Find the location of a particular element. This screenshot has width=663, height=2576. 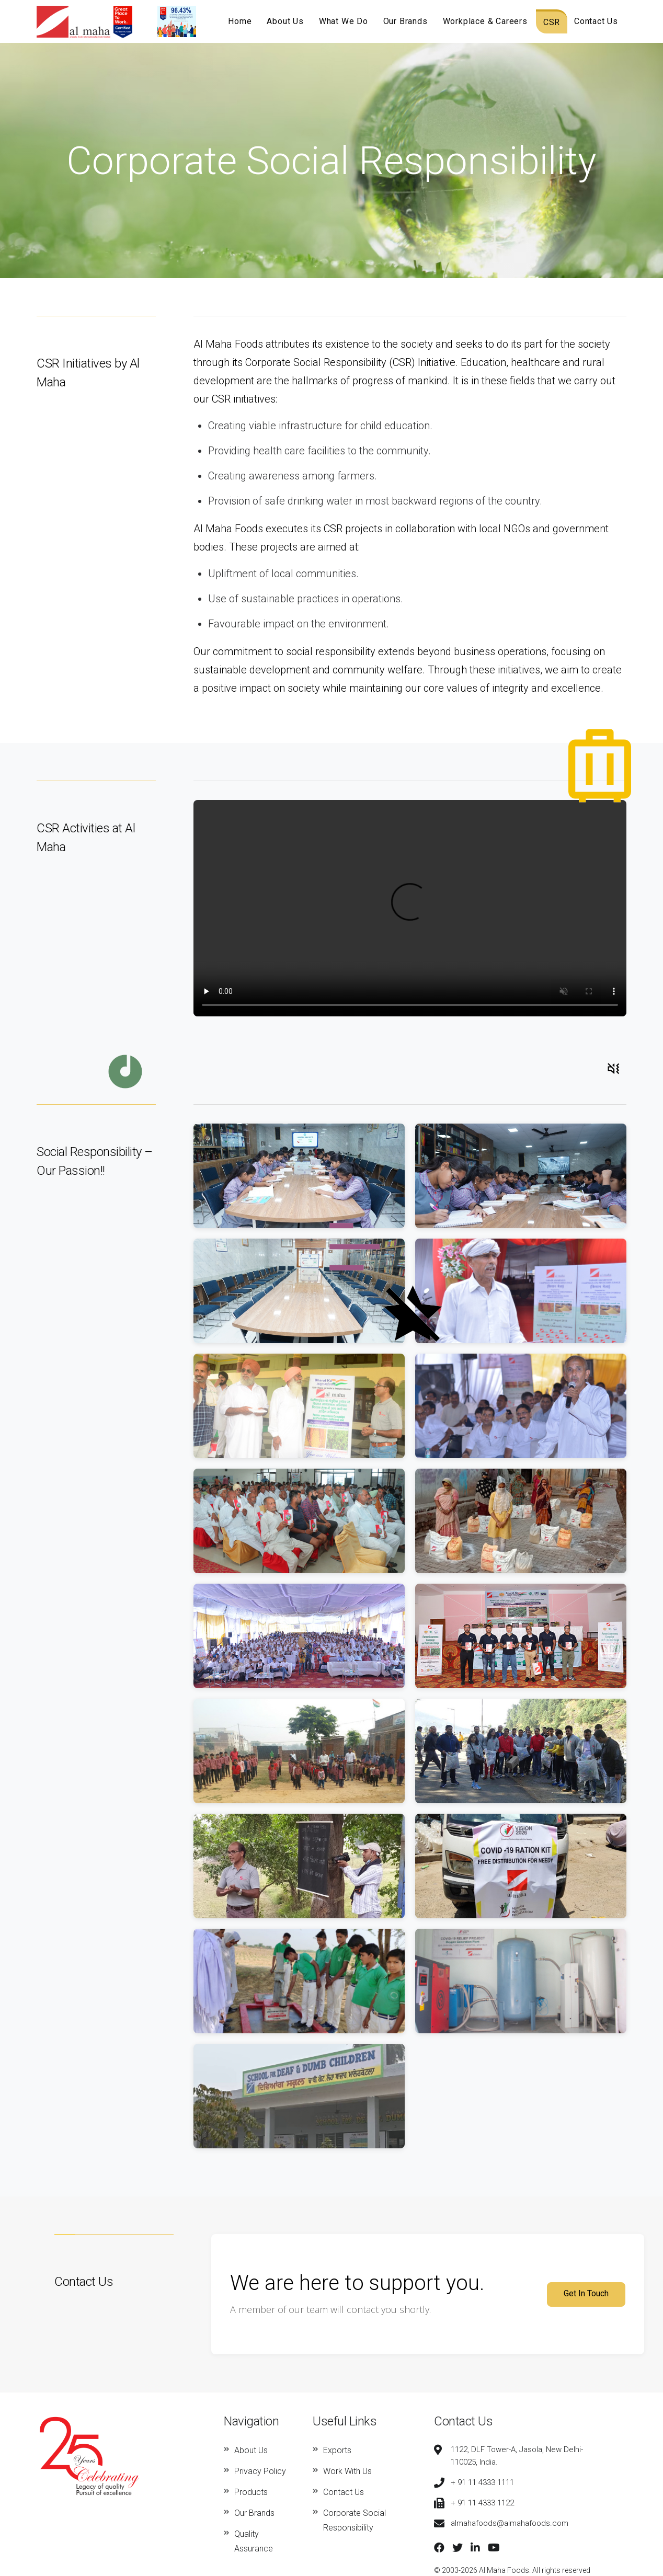

access travel or trip planning features is located at coordinates (600, 764).